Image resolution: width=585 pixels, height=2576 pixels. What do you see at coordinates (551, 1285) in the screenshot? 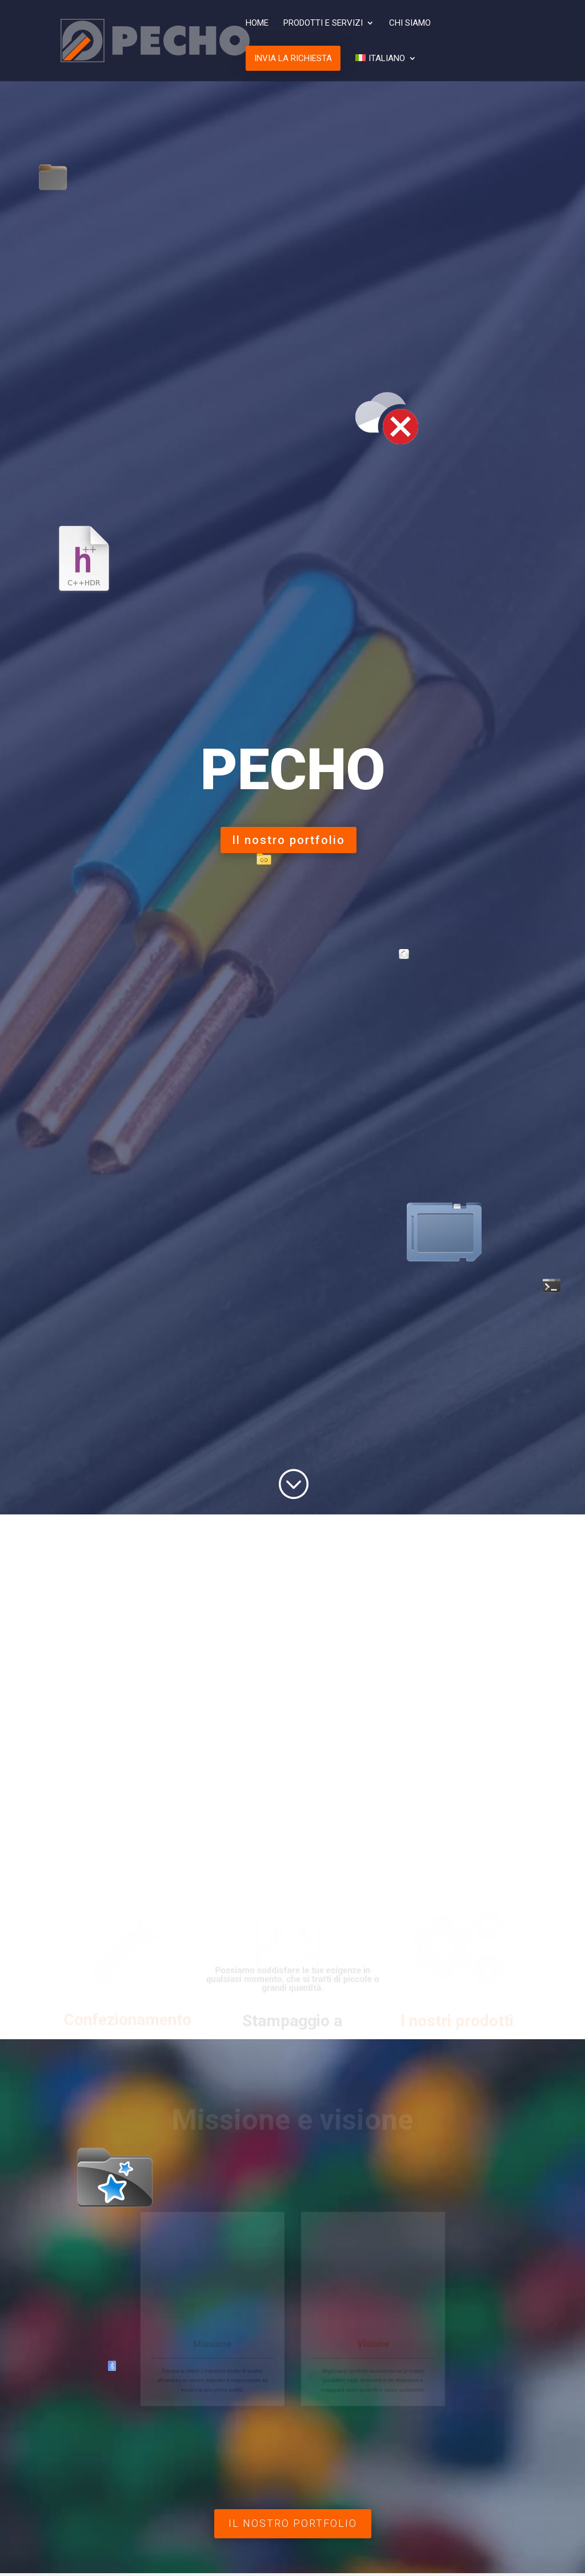
I see `open the terminal application` at bounding box center [551, 1285].